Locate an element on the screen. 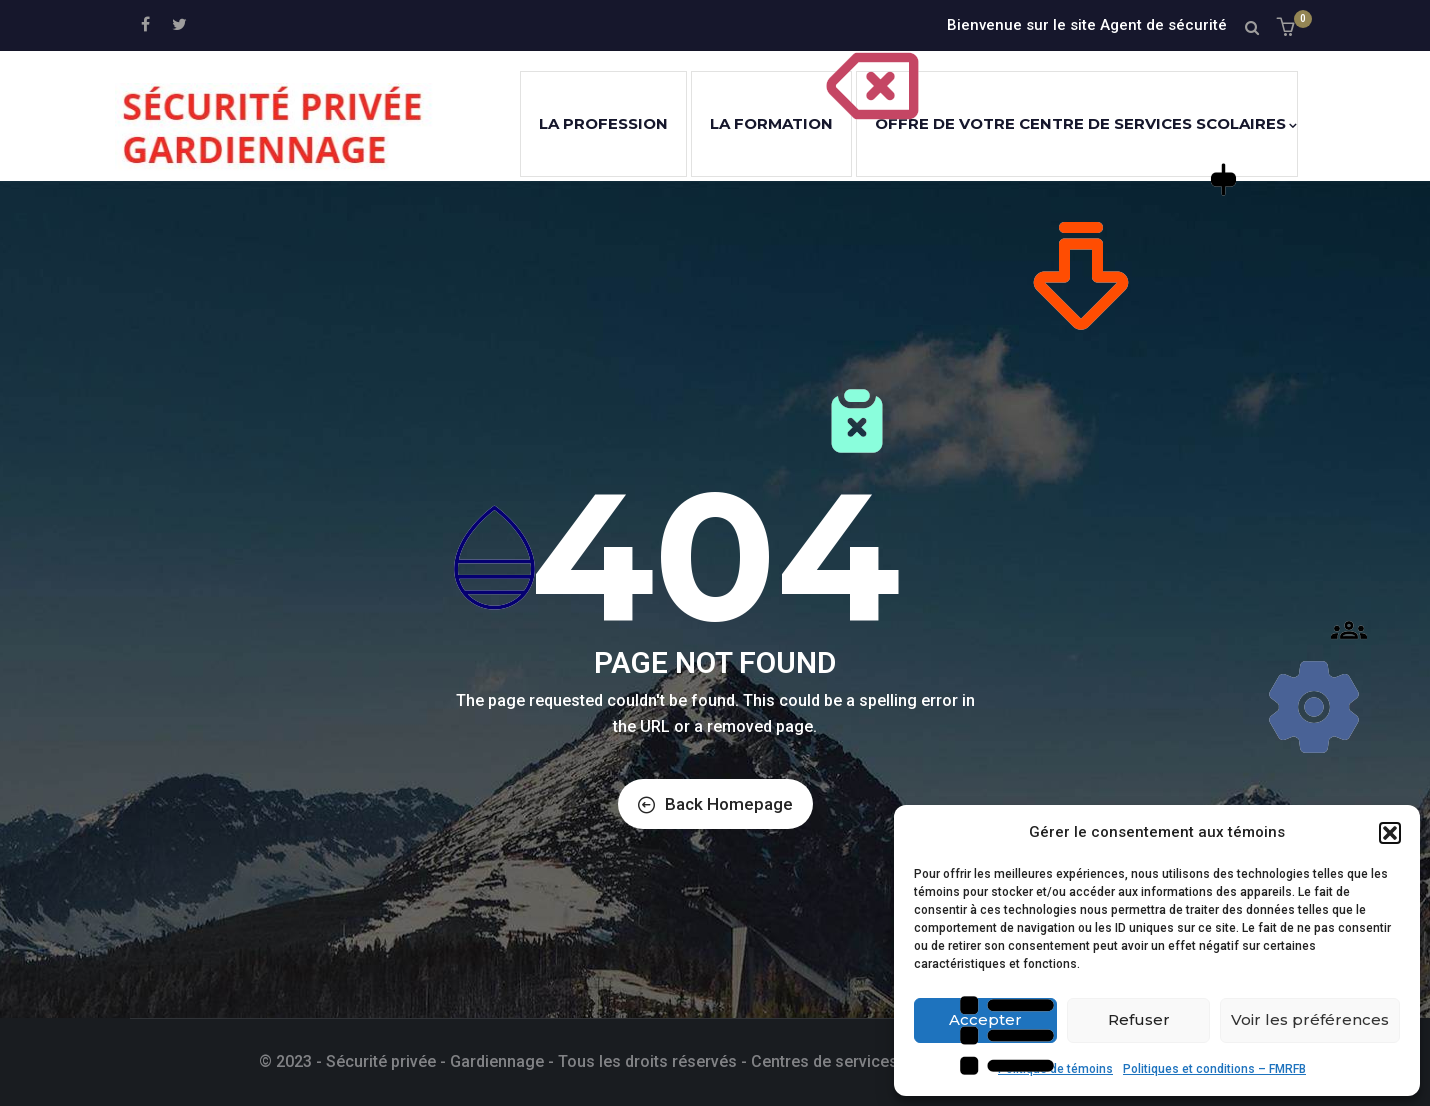  view or manage groups is located at coordinates (1349, 630).